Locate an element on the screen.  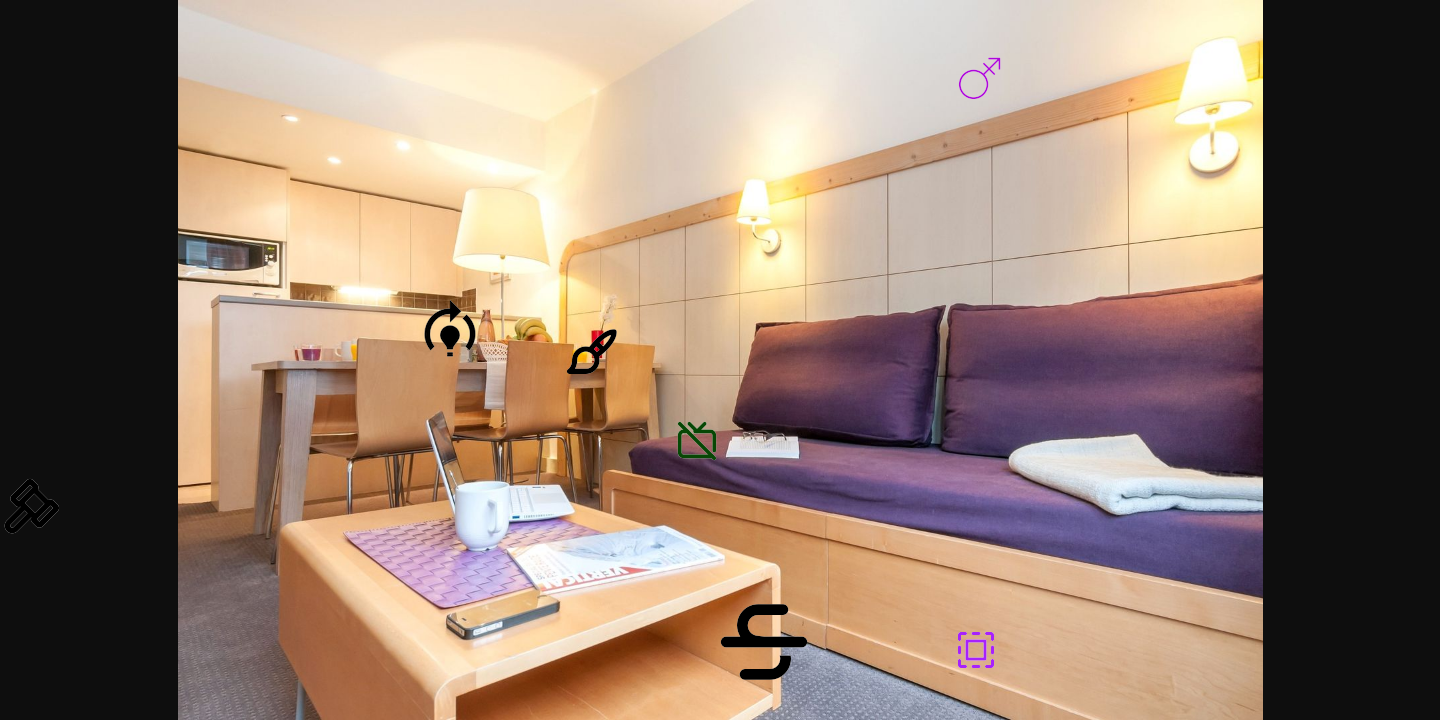
select all items in the current view is located at coordinates (976, 650).